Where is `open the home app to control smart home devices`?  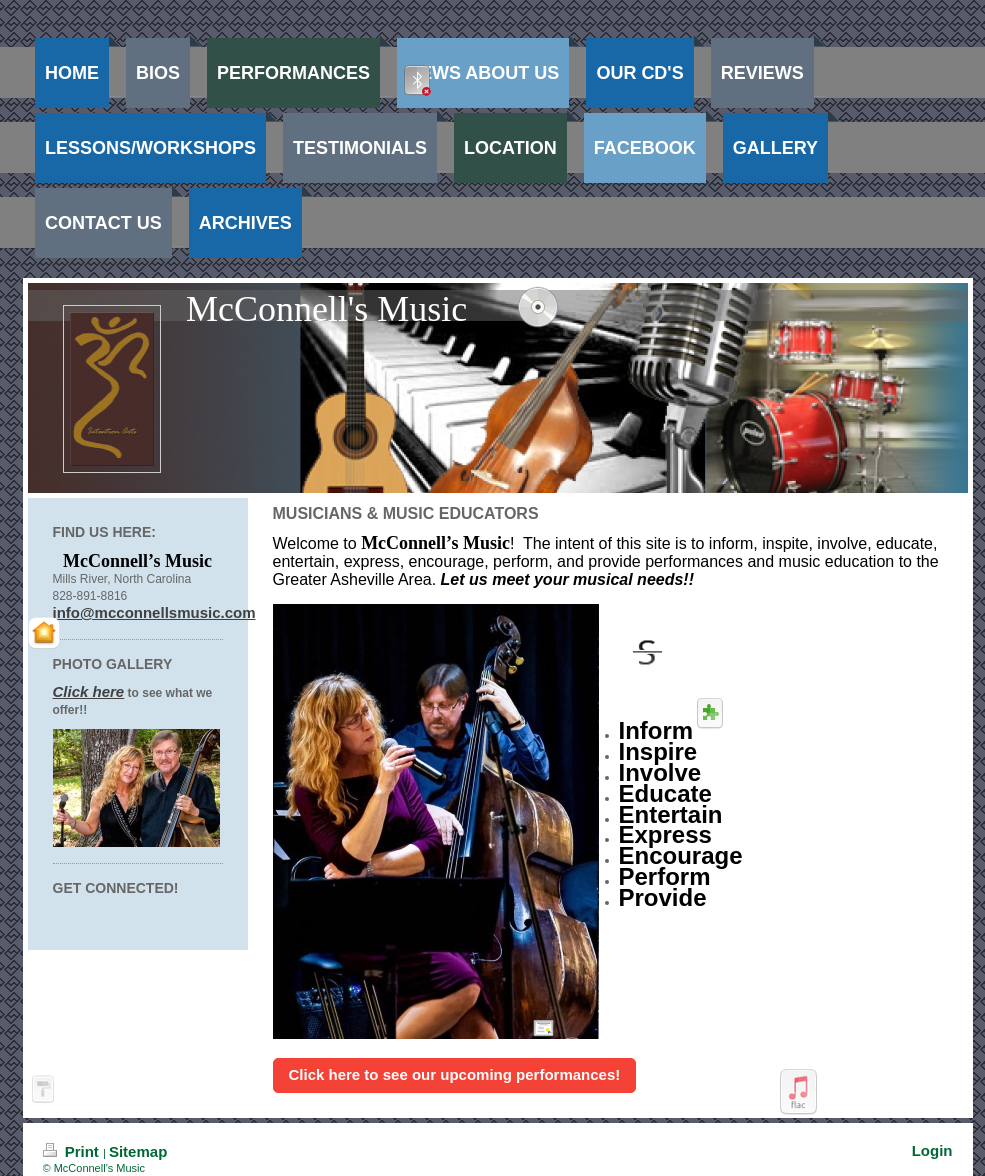
open the home app to control smart home devices is located at coordinates (44, 633).